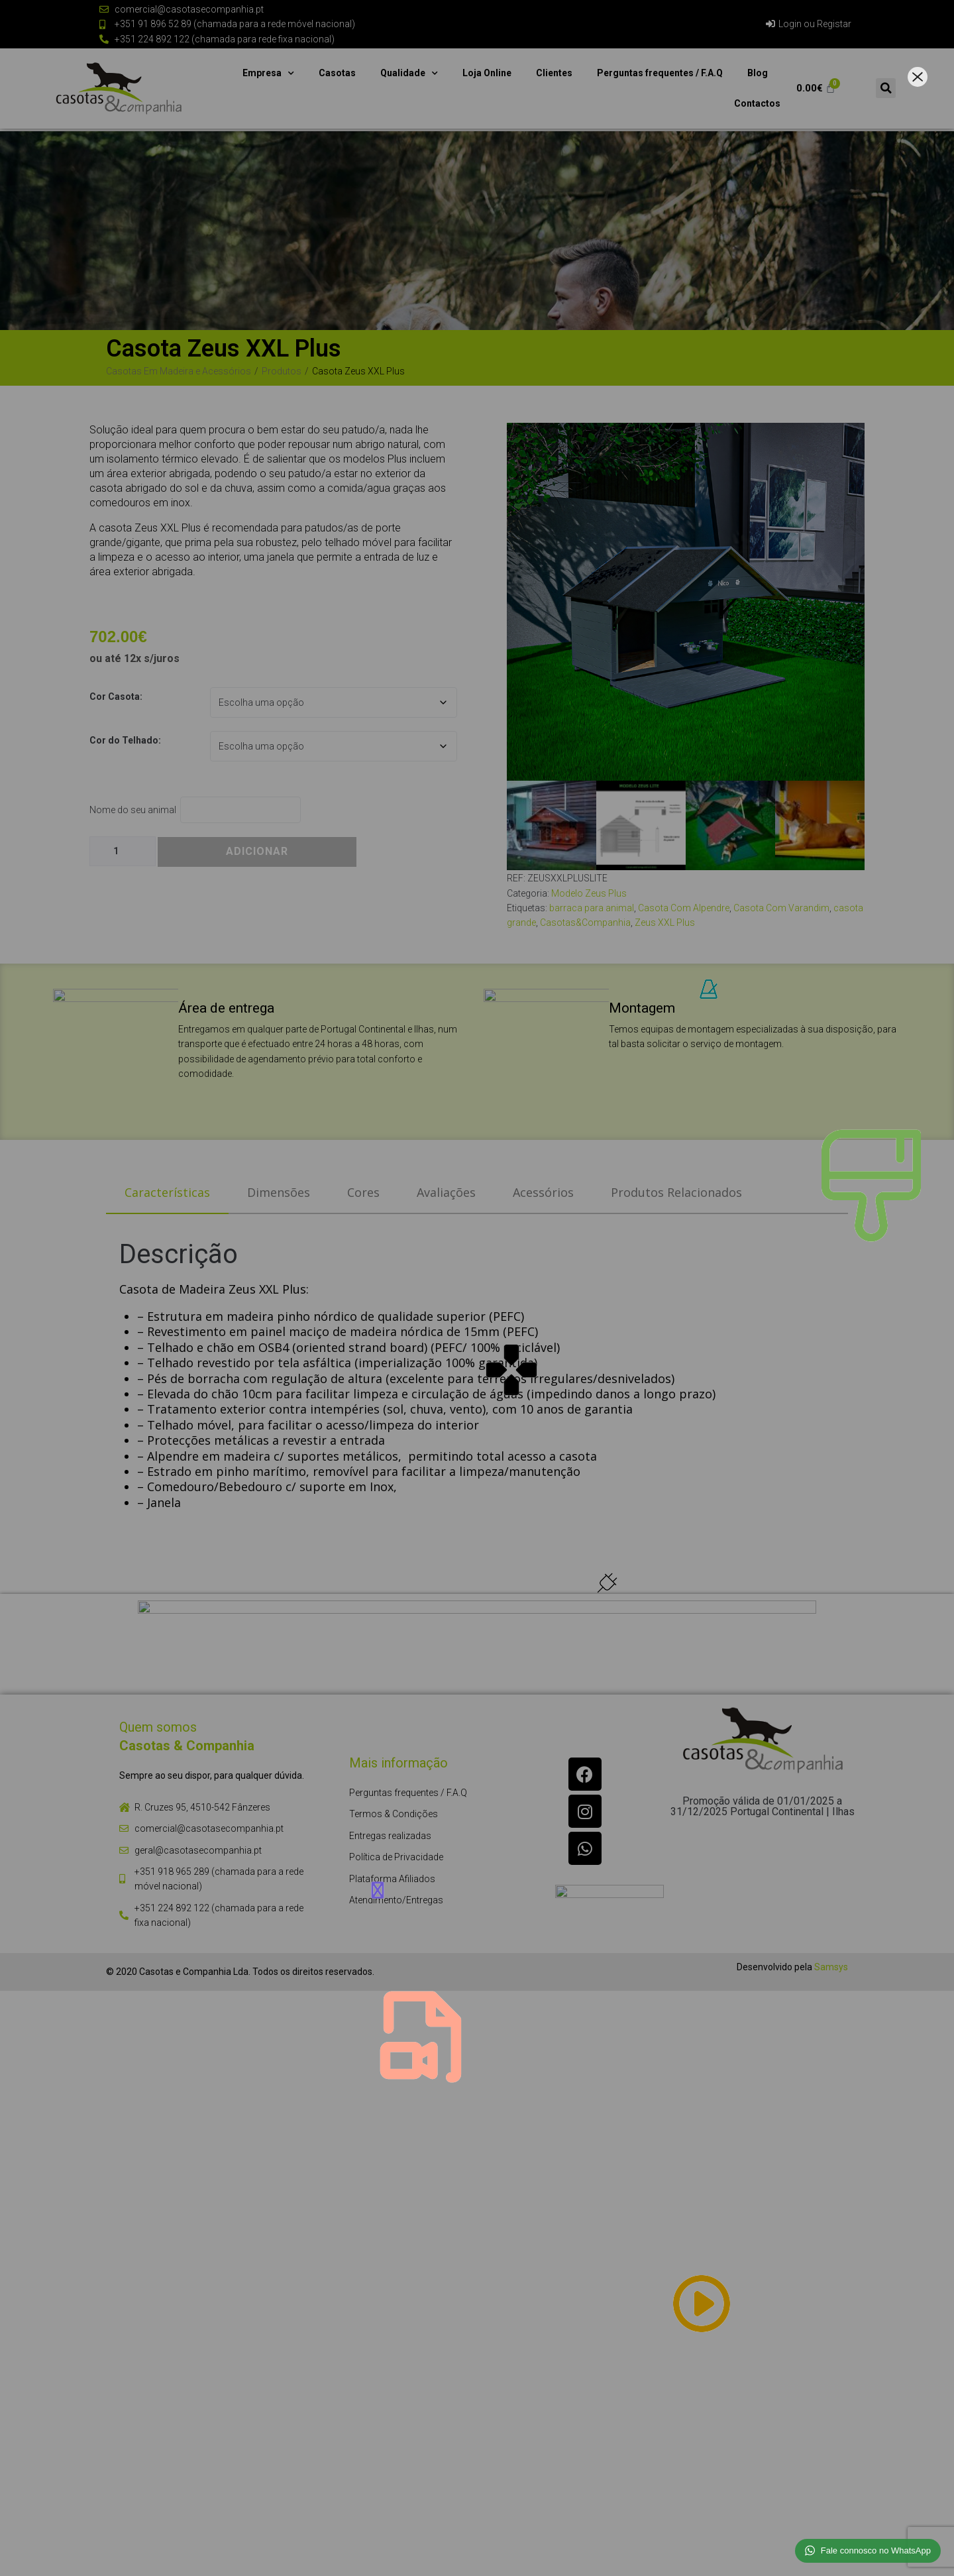 This screenshot has height=2576, width=954. I want to click on access painting or drawing tools, so click(871, 1184).